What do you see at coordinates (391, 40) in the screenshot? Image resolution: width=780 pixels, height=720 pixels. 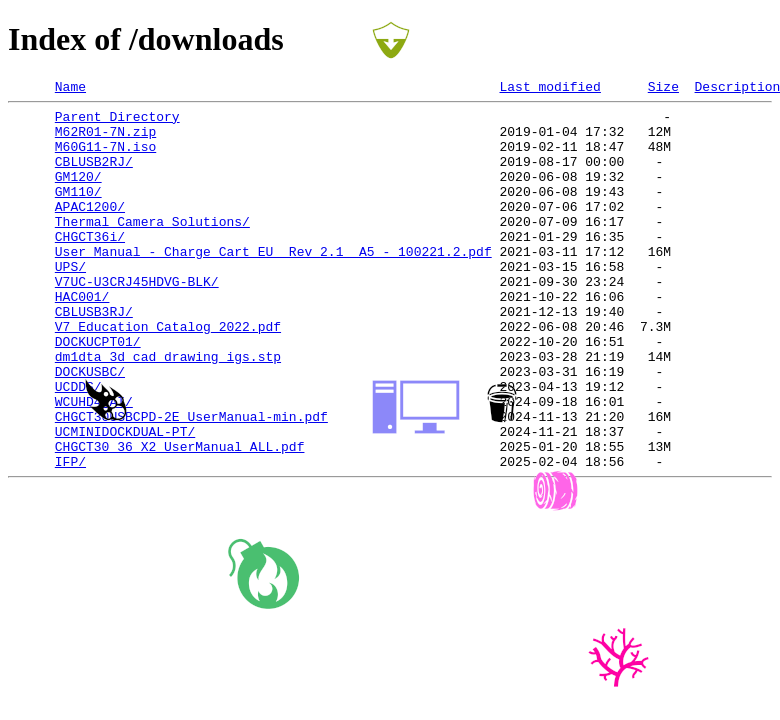 I see `indicates armor or defense has been reduced` at bounding box center [391, 40].